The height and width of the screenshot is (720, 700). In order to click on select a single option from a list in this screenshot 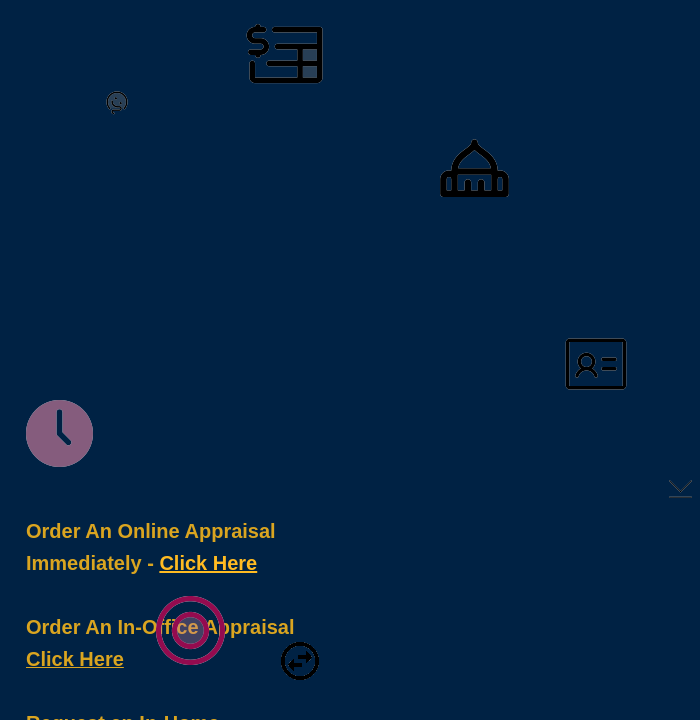, I will do `click(190, 630)`.